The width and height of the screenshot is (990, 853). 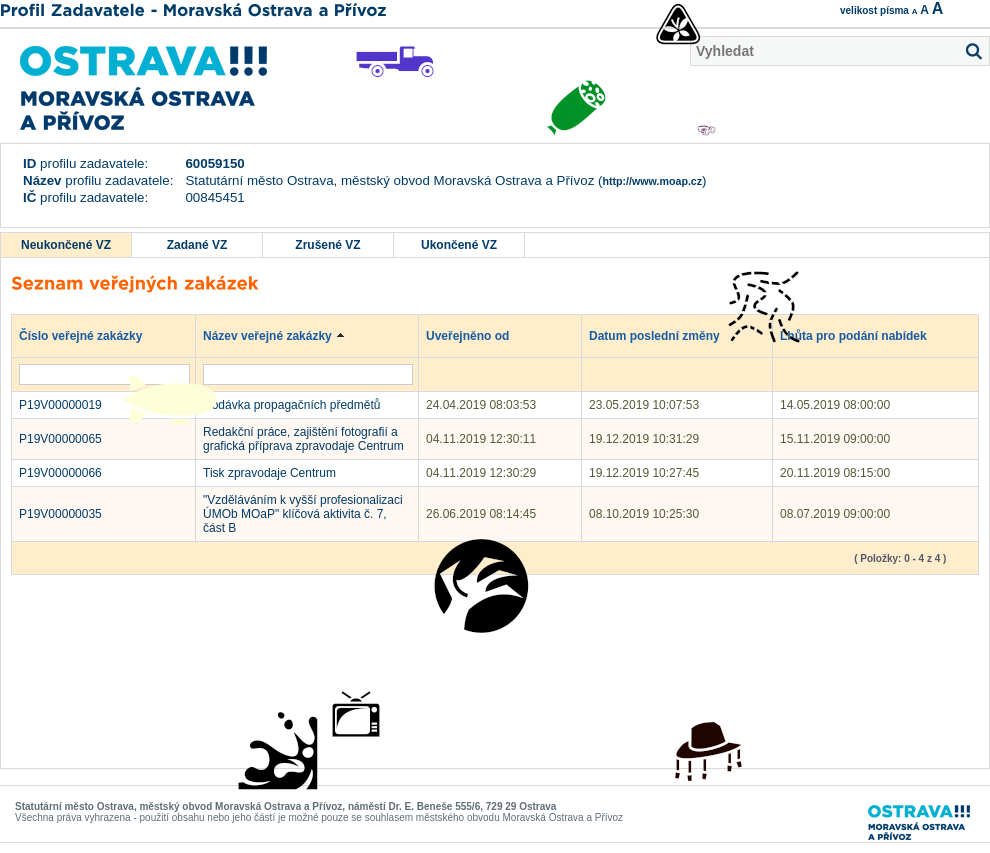 I want to click on select flatbed truck for delivery option, so click(x=395, y=62).